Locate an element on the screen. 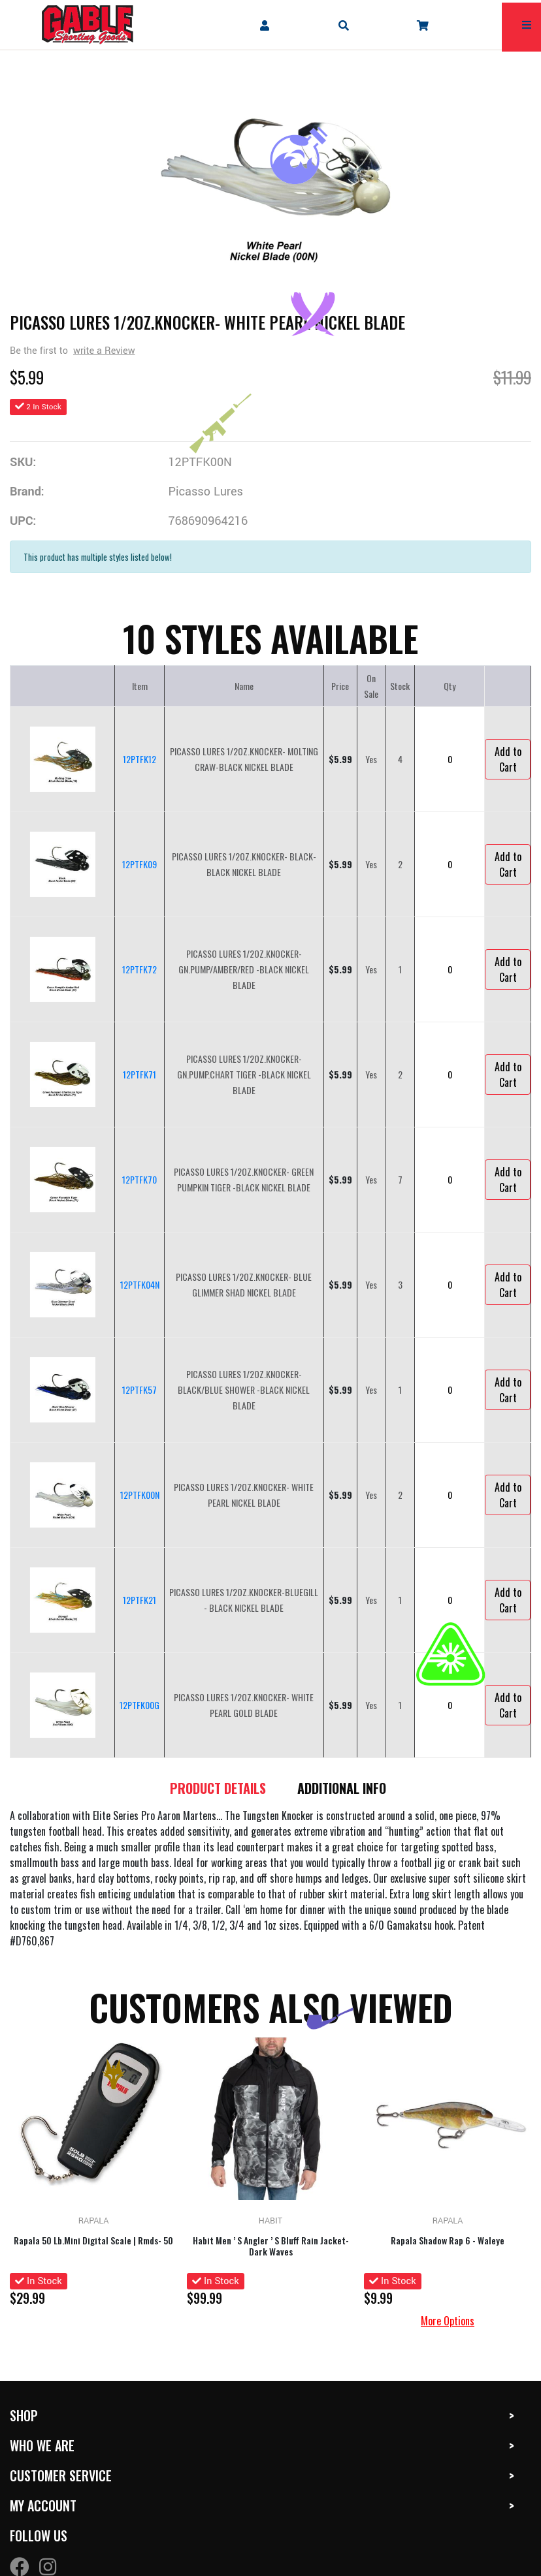 This screenshot has height=2576, width=541. fox character or animal companion icon is located at coordinates (114, 2073).